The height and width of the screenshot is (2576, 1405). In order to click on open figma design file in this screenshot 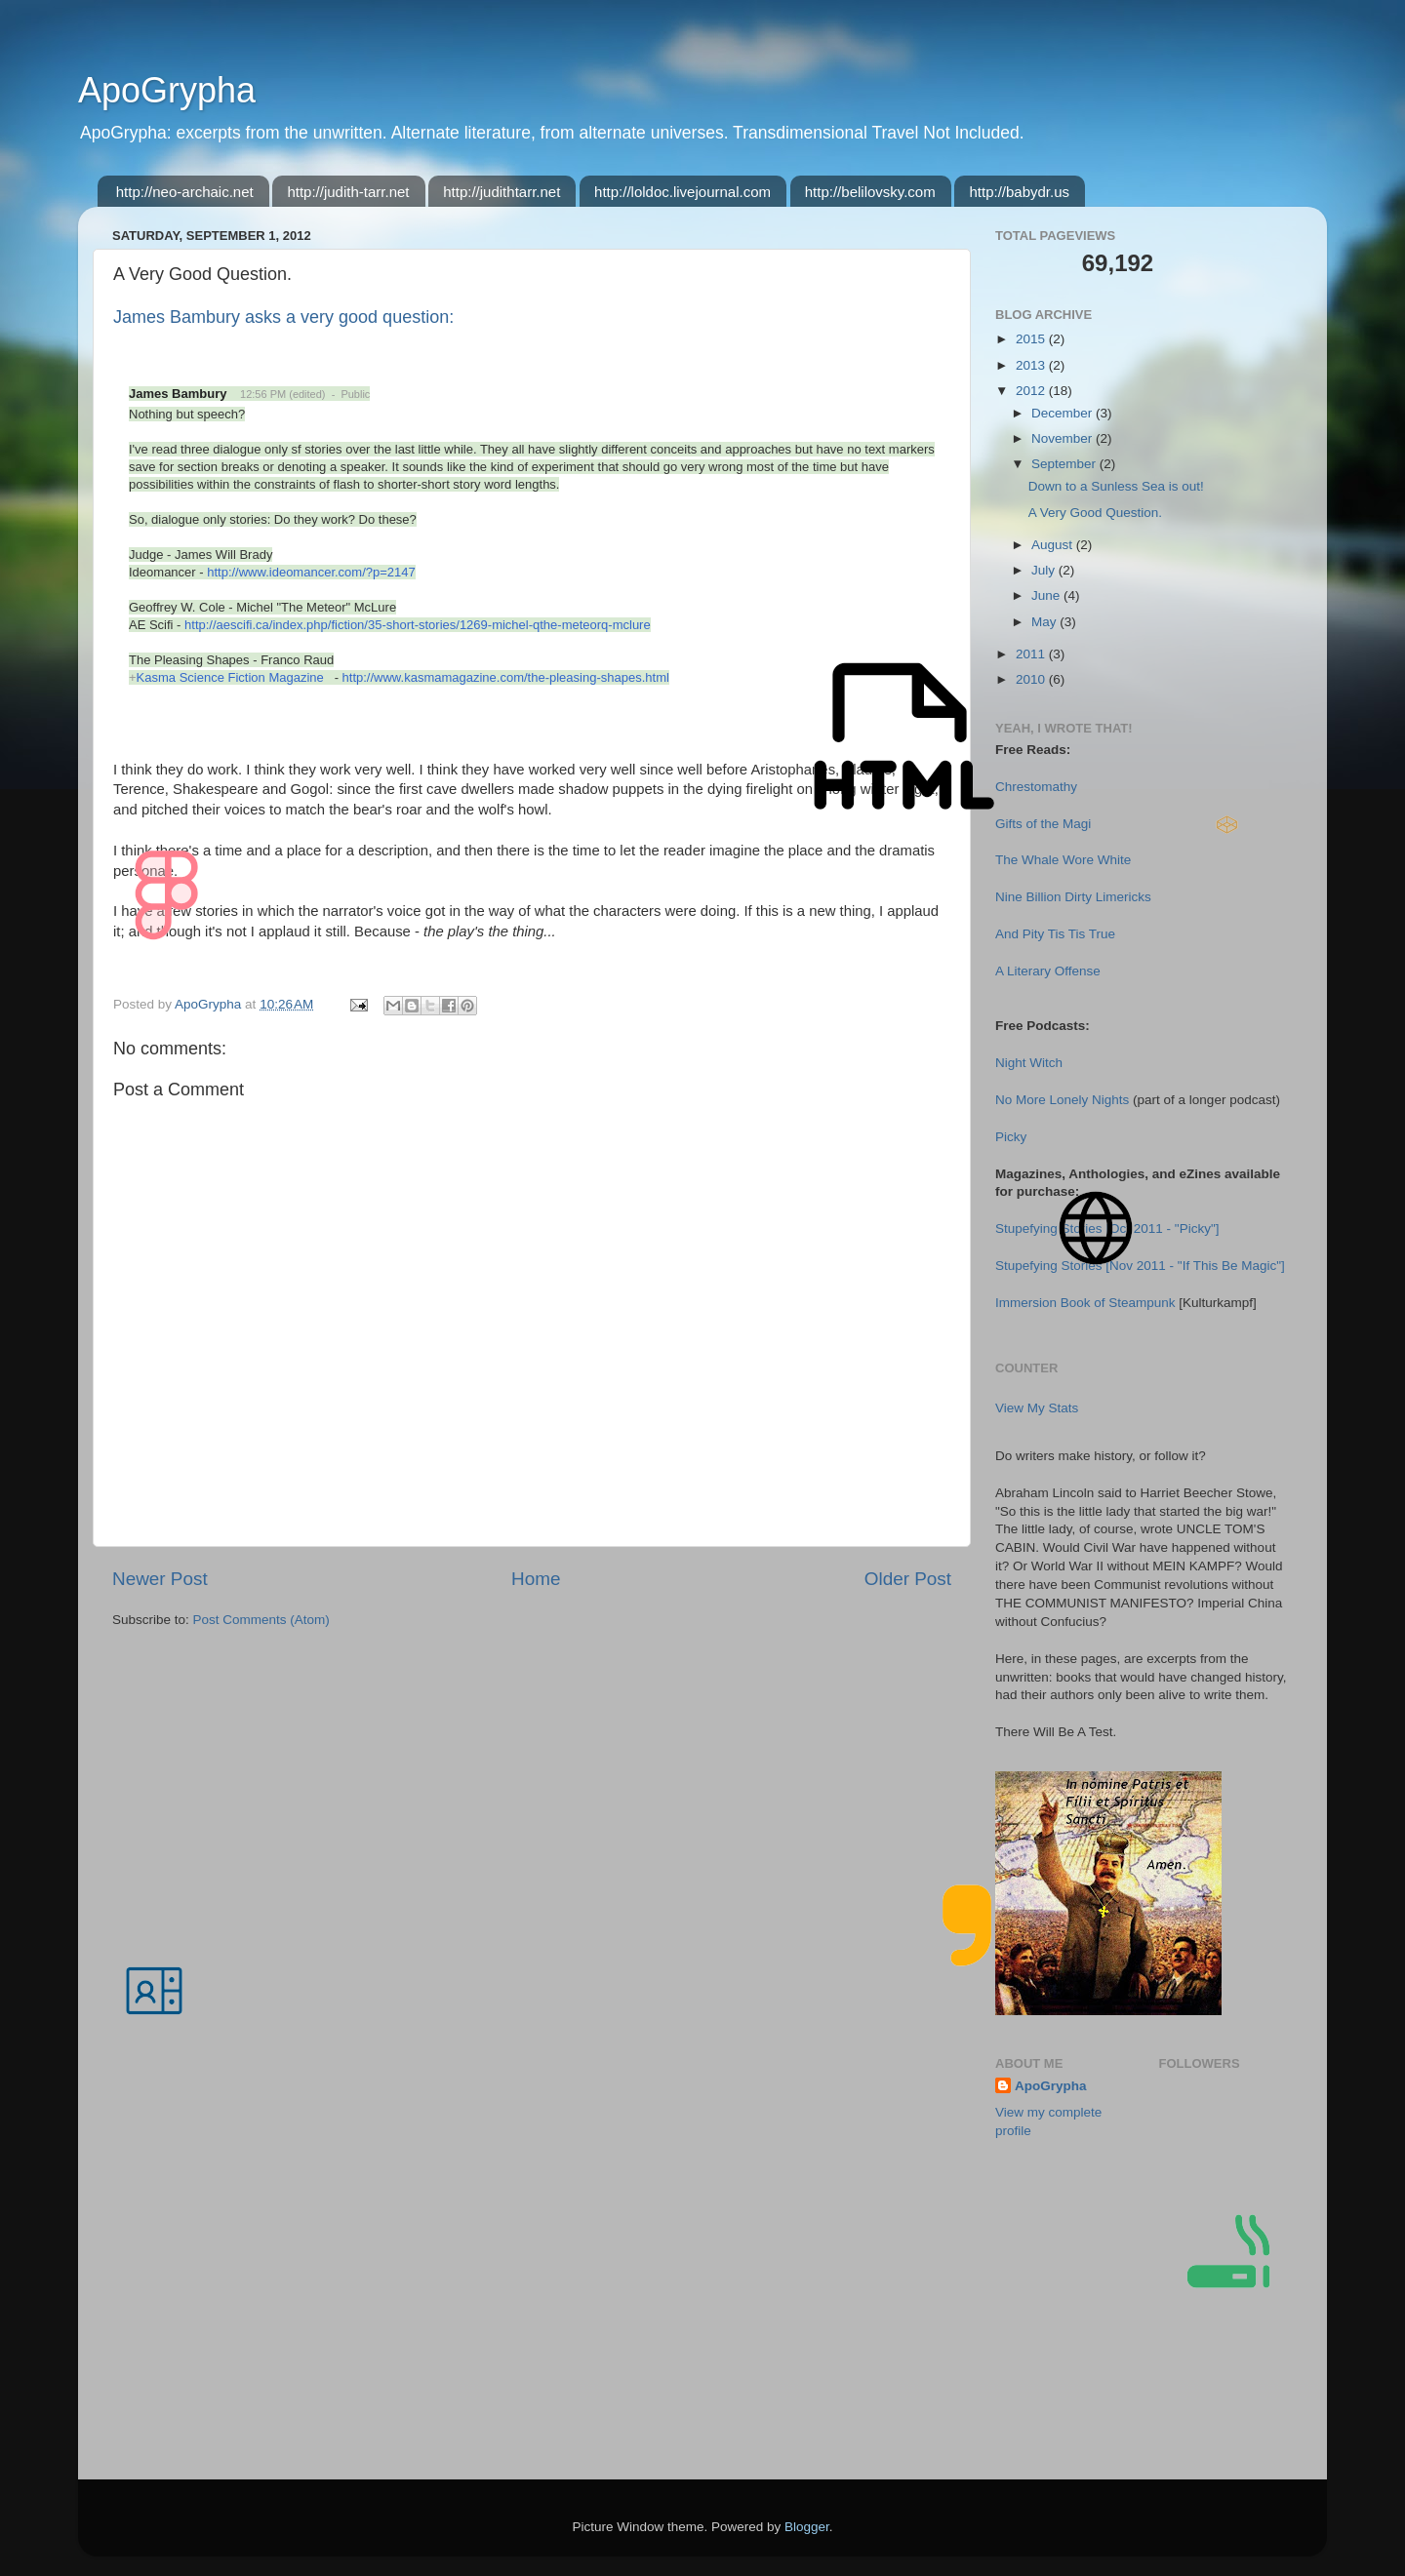, I will do `click(165, 893)`.